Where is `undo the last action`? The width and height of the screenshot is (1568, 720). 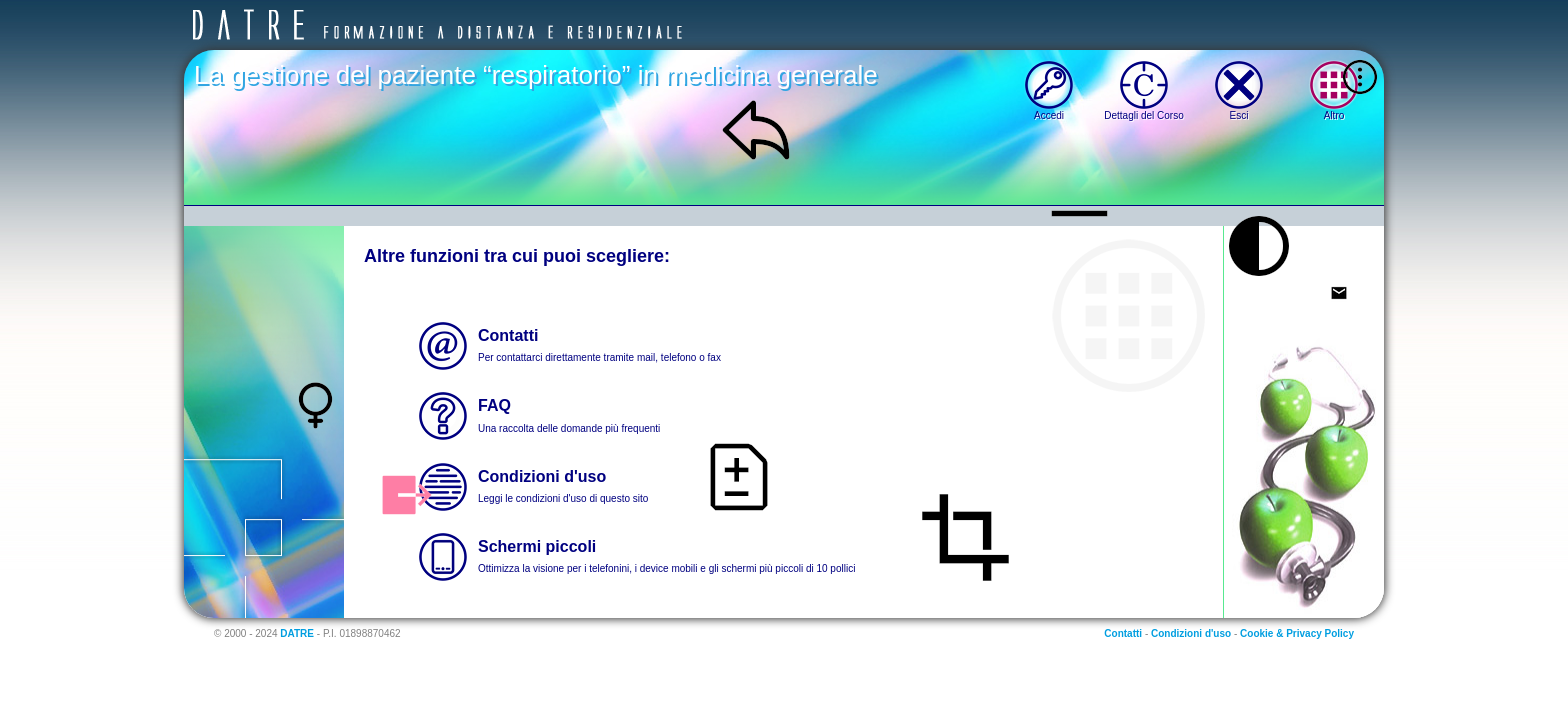 undo the last action is located at coordinates (756, 130).